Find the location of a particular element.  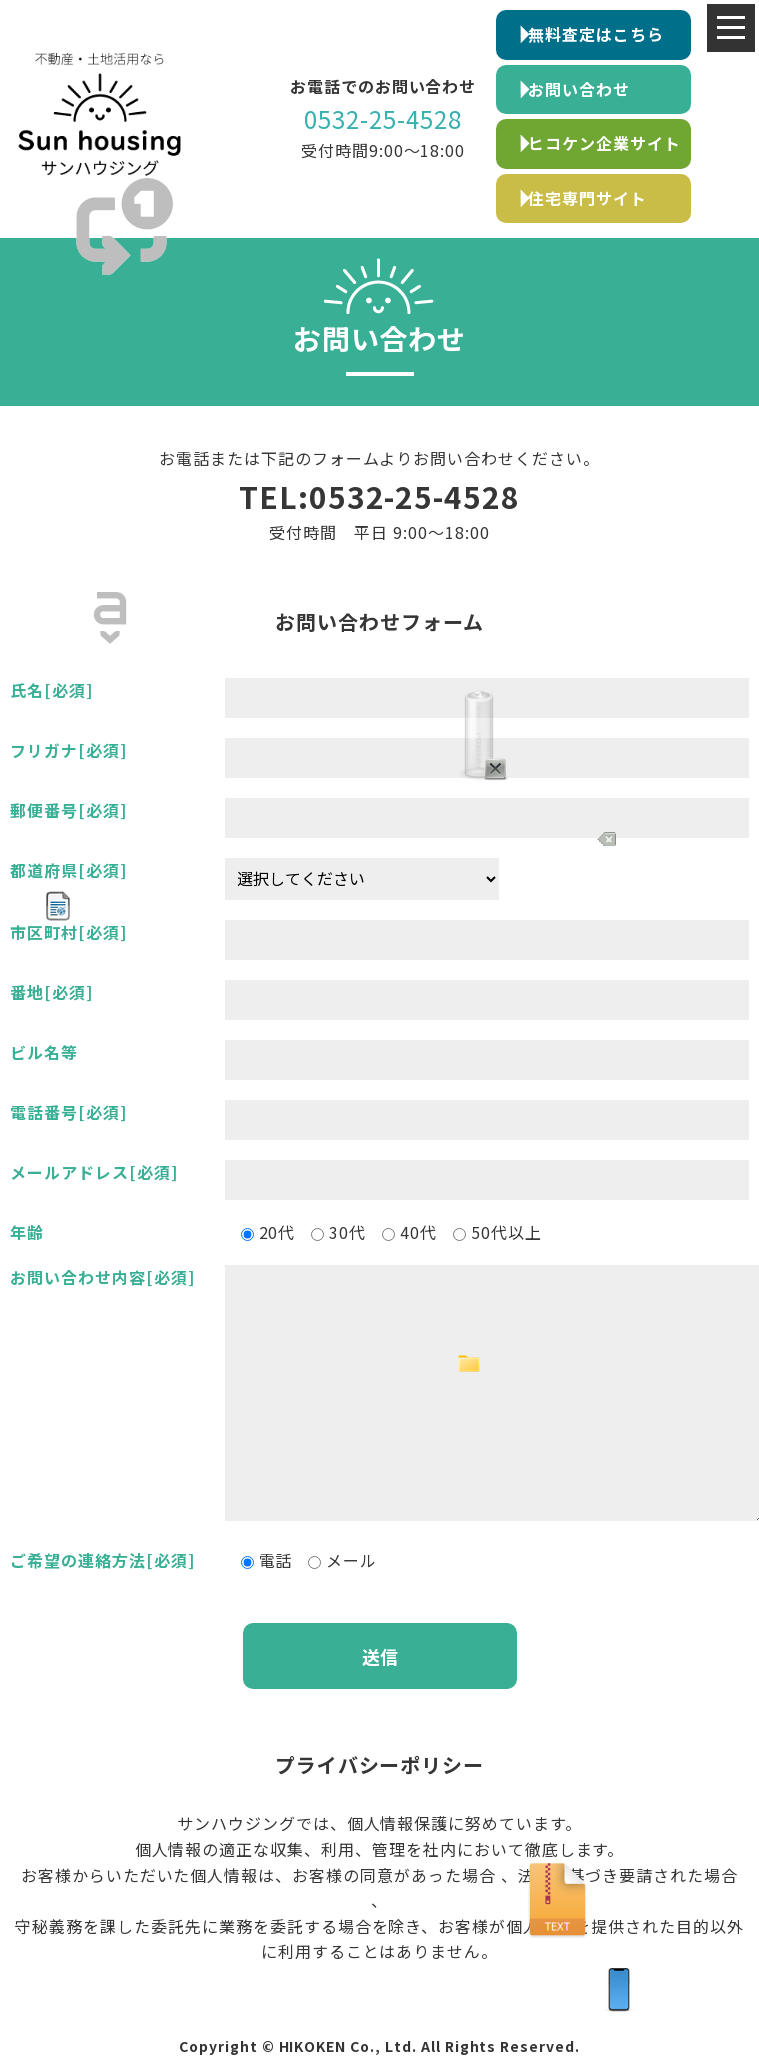

clear or delete entered text is located at coordinates (606, 839).